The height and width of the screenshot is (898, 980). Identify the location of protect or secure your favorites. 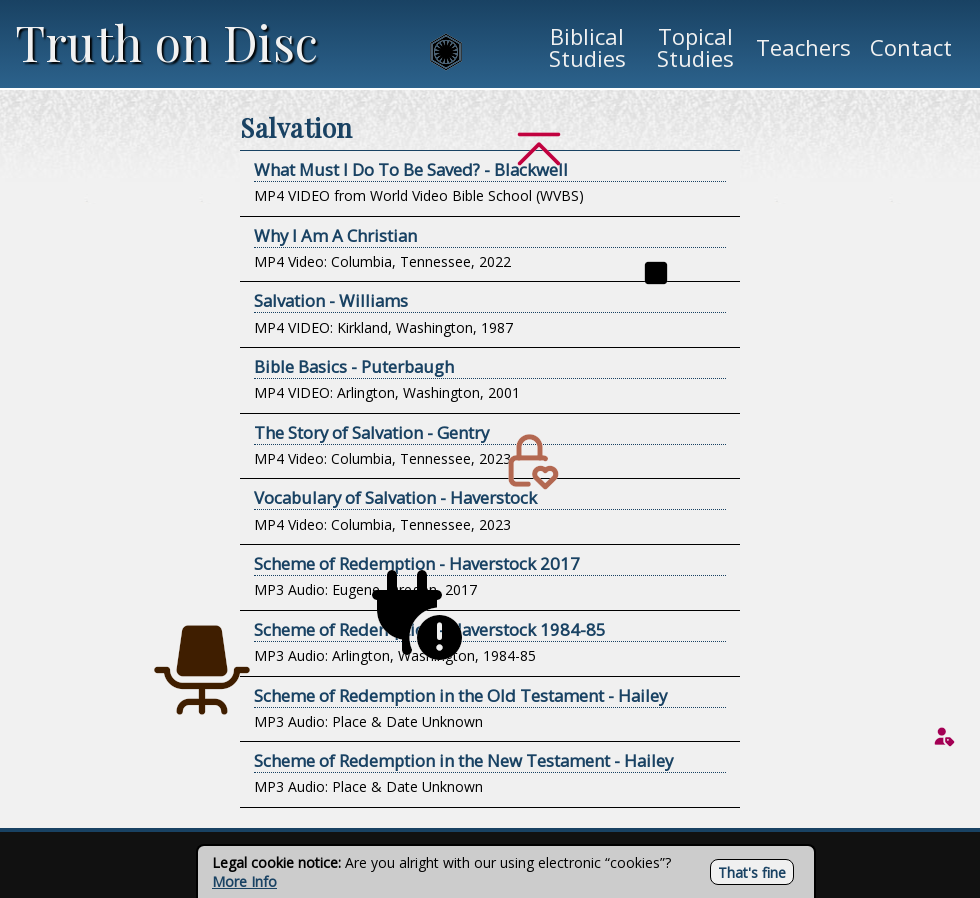
(529, 460).